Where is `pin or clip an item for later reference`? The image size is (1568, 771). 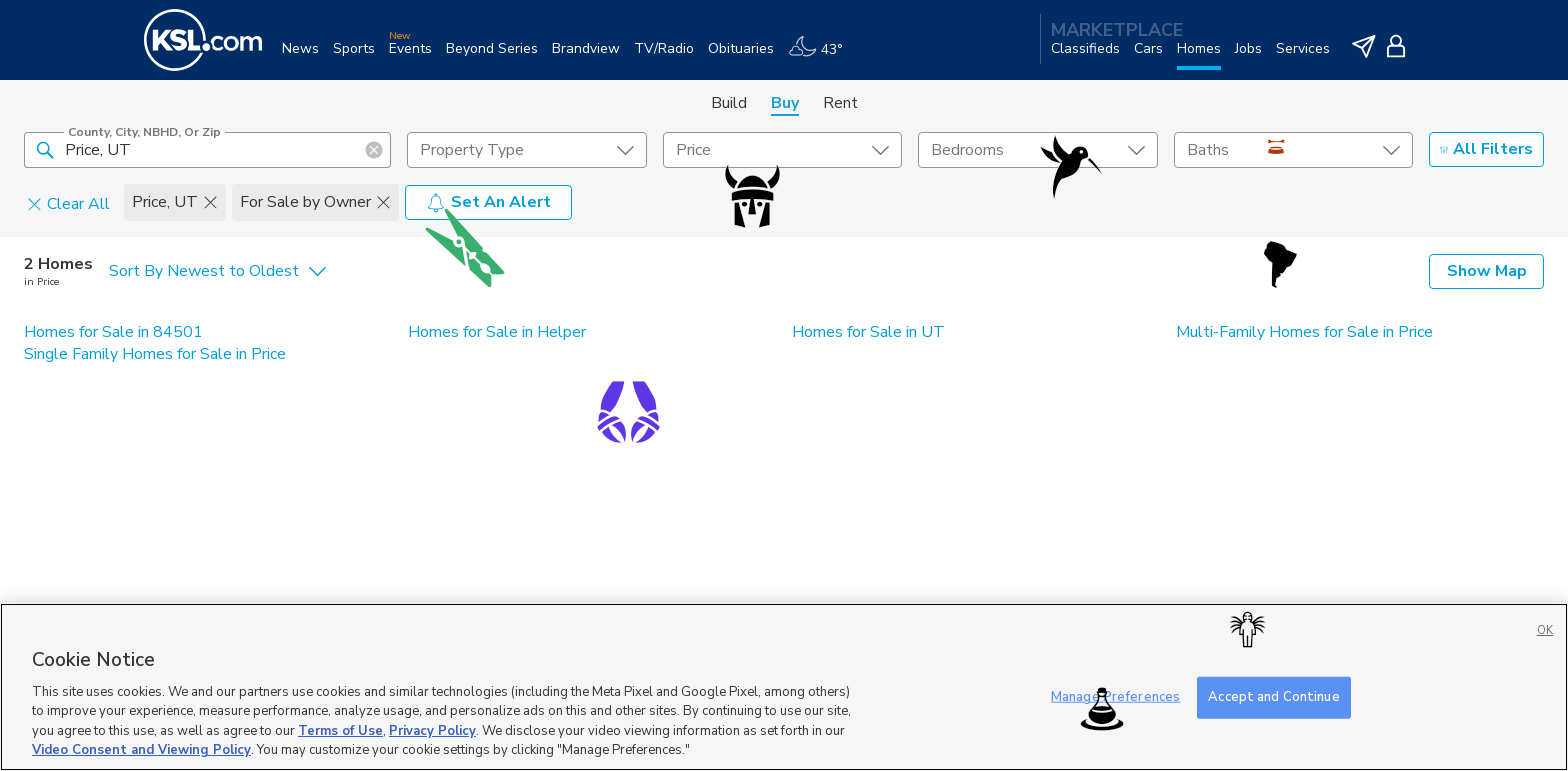
pin or clip an item for later reference is located at coordinates (465, 248).